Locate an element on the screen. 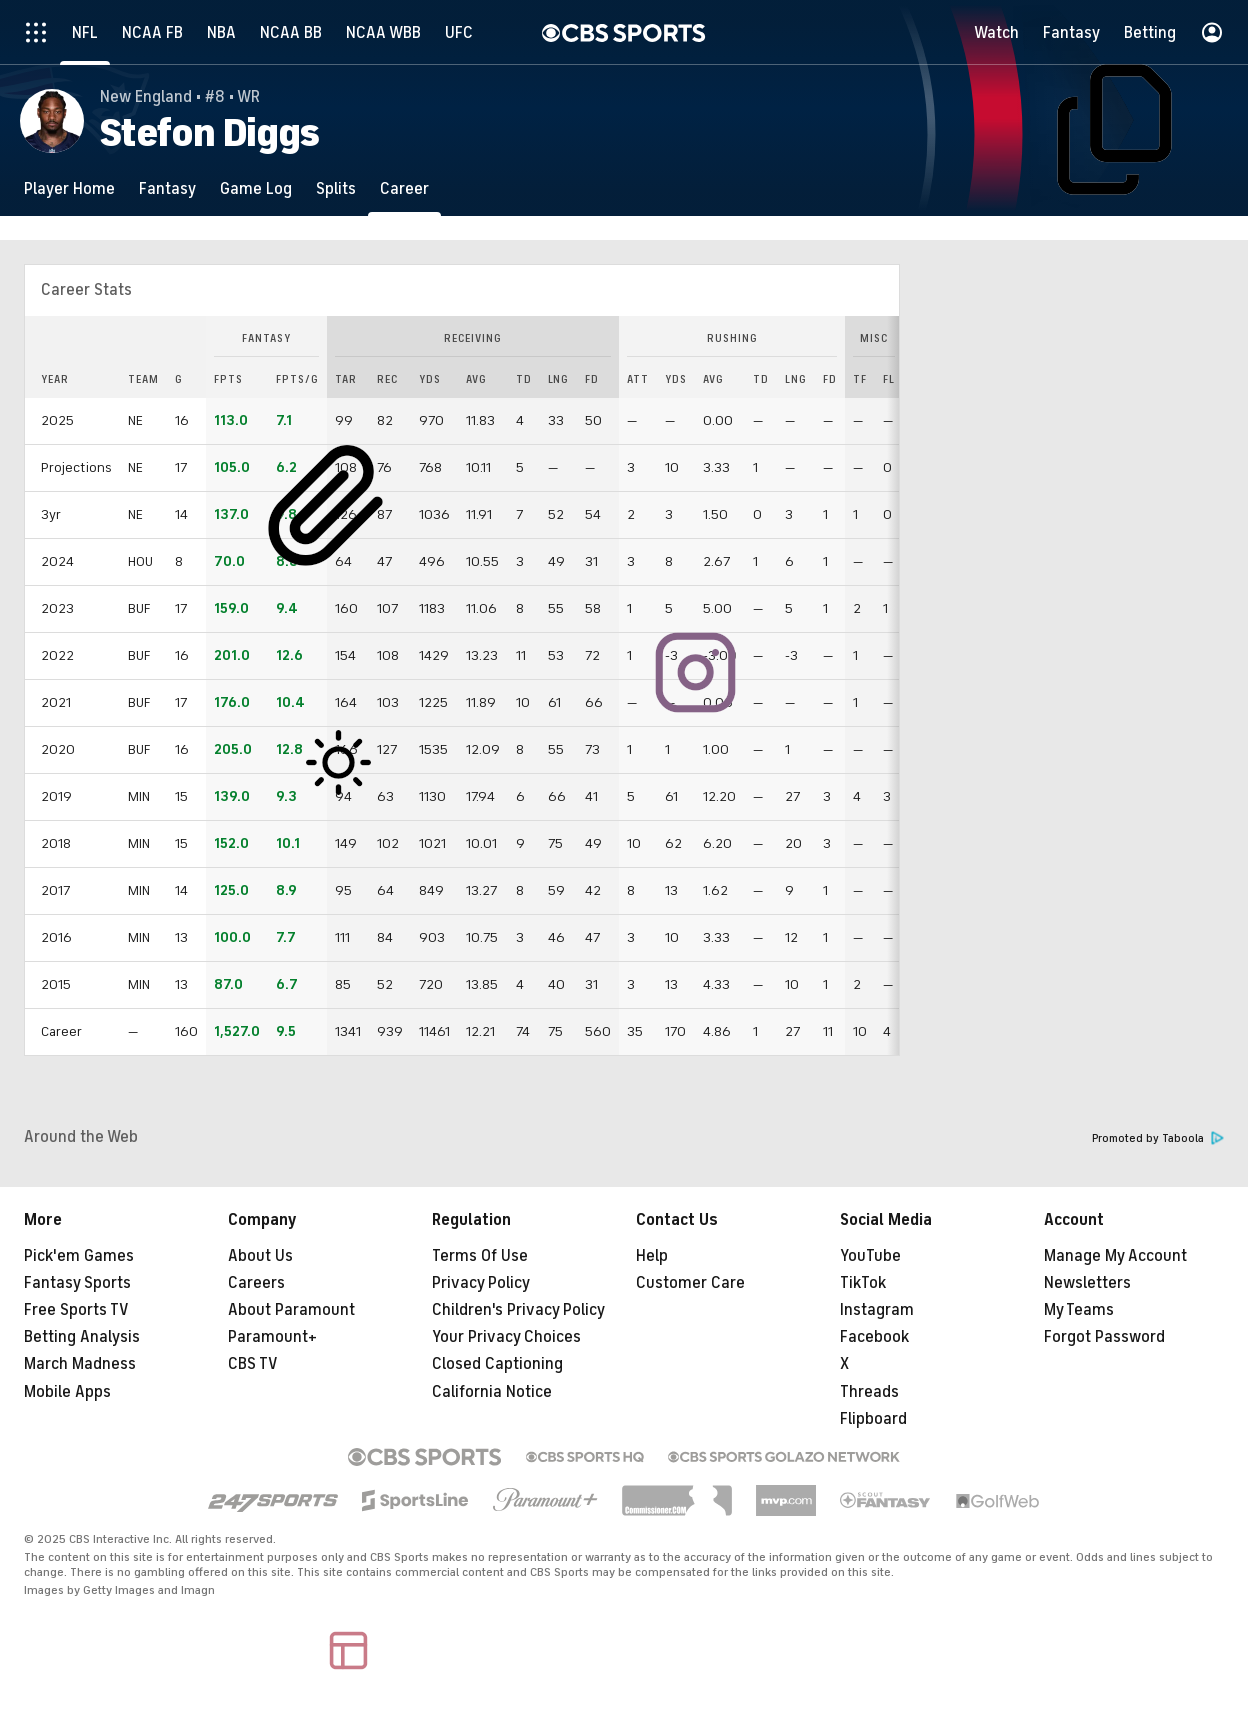 The width and height of the screenshot is (1248, 1726). copy to clipboard is located at coordinates (1114, 129).